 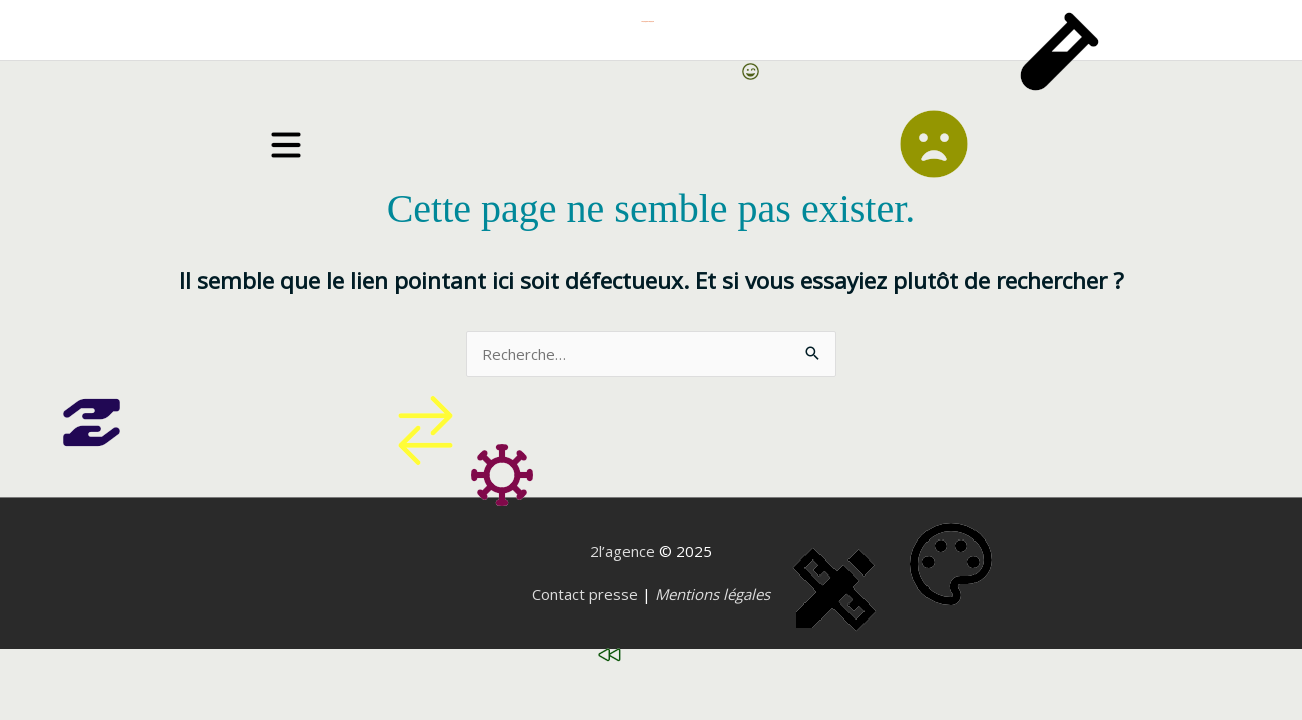 I want to click on access design tools or editing services, so click(x=834, y=589).